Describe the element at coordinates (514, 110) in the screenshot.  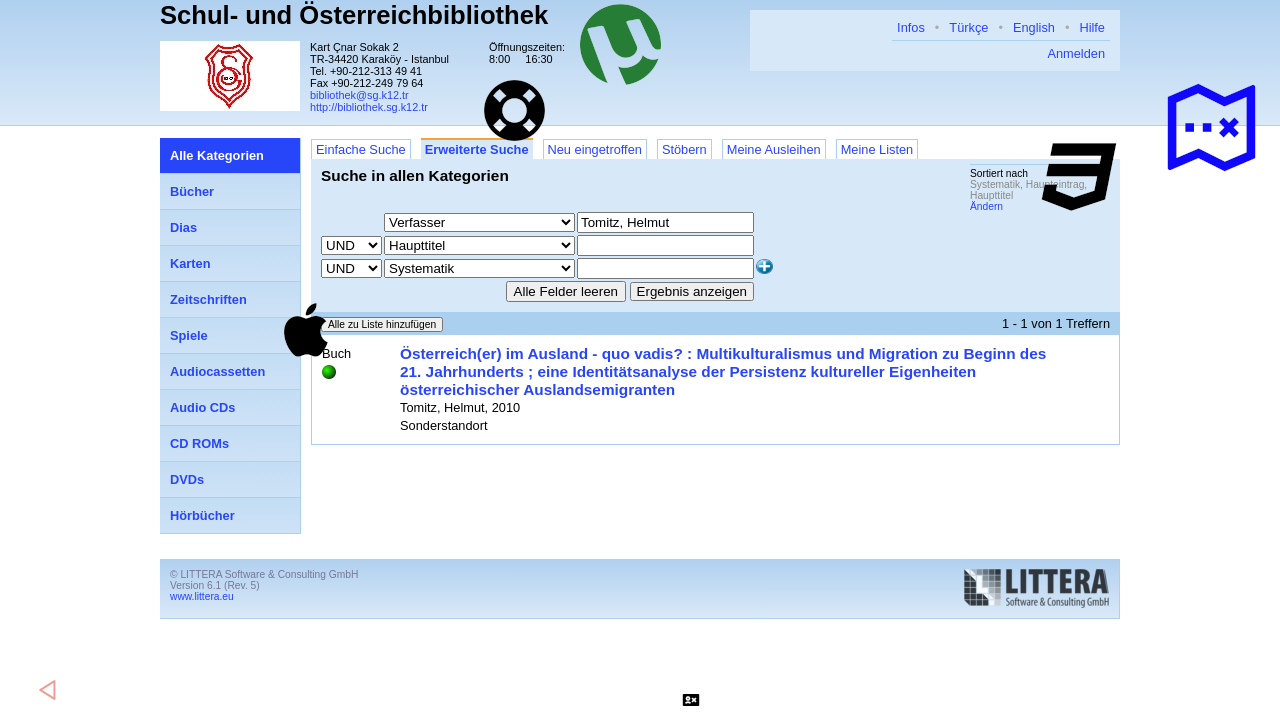
I see `access help or support` at that location.